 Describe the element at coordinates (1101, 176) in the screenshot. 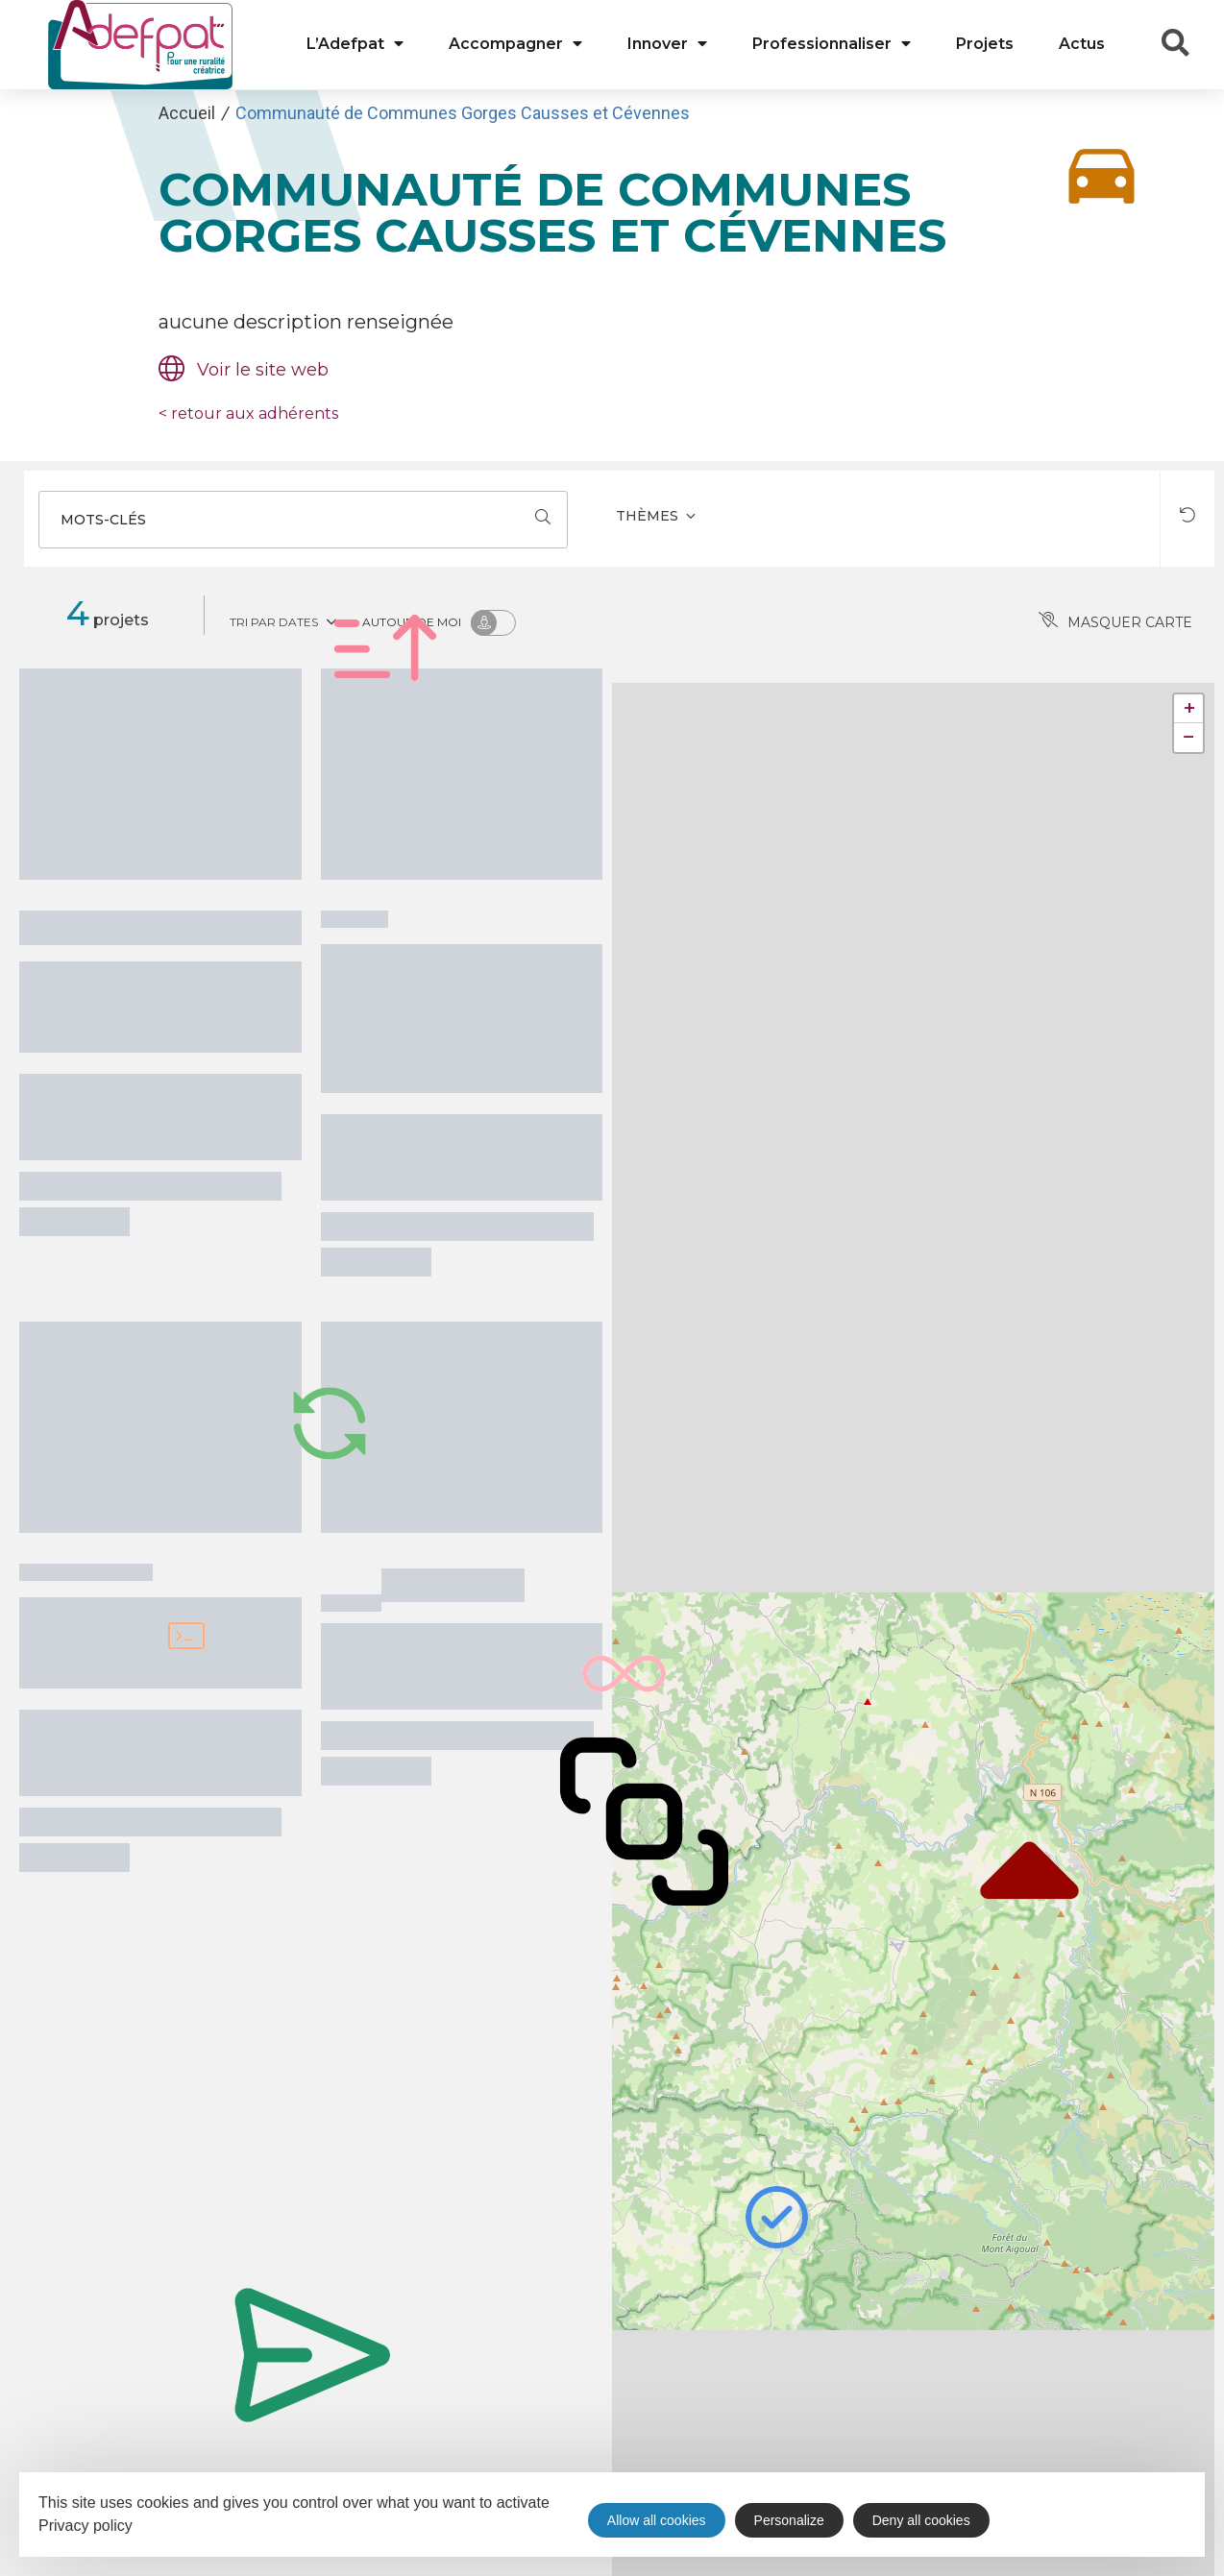

I see `access vehicle or car-related settings` at that location.